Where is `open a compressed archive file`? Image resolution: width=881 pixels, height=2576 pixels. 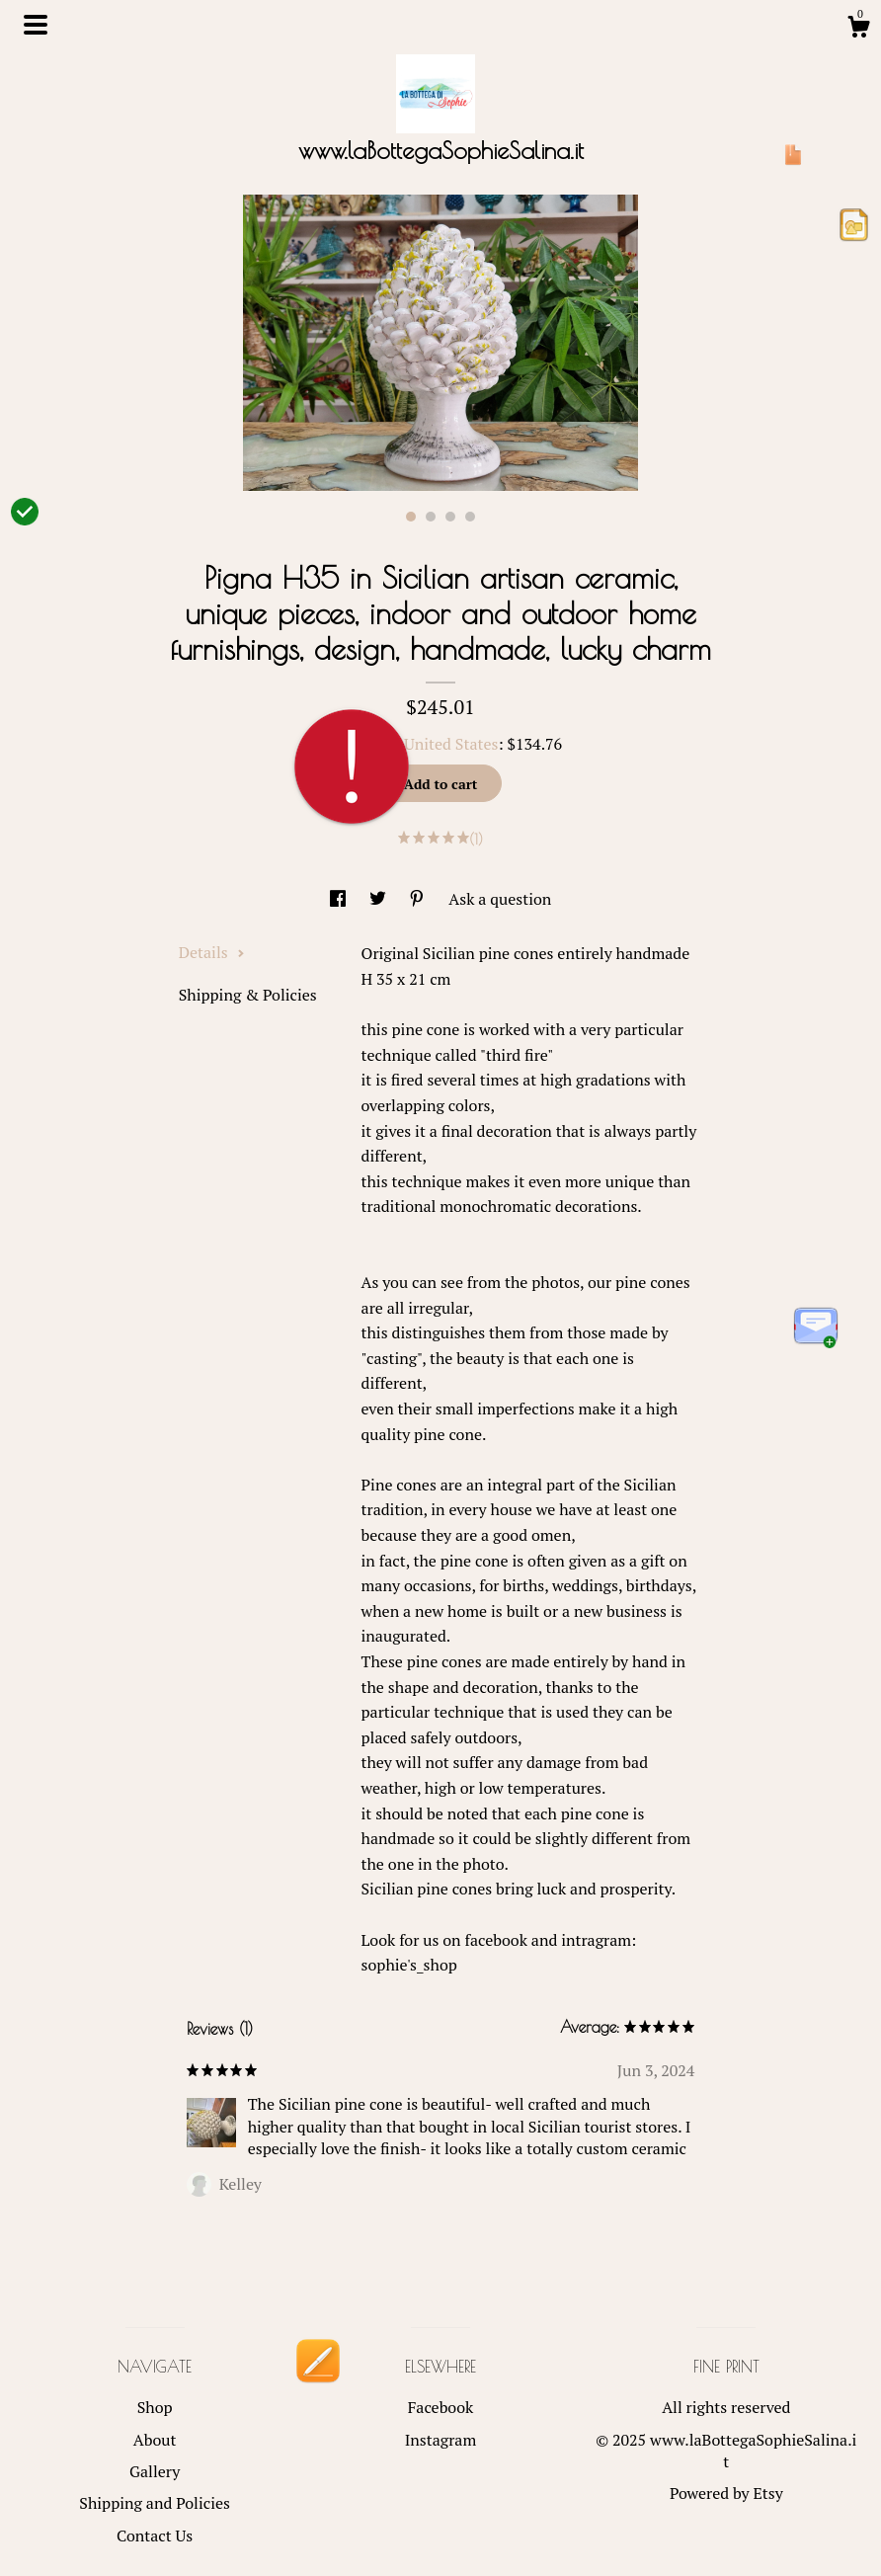
open a compressed archive file is located at coordinates (793, 155).